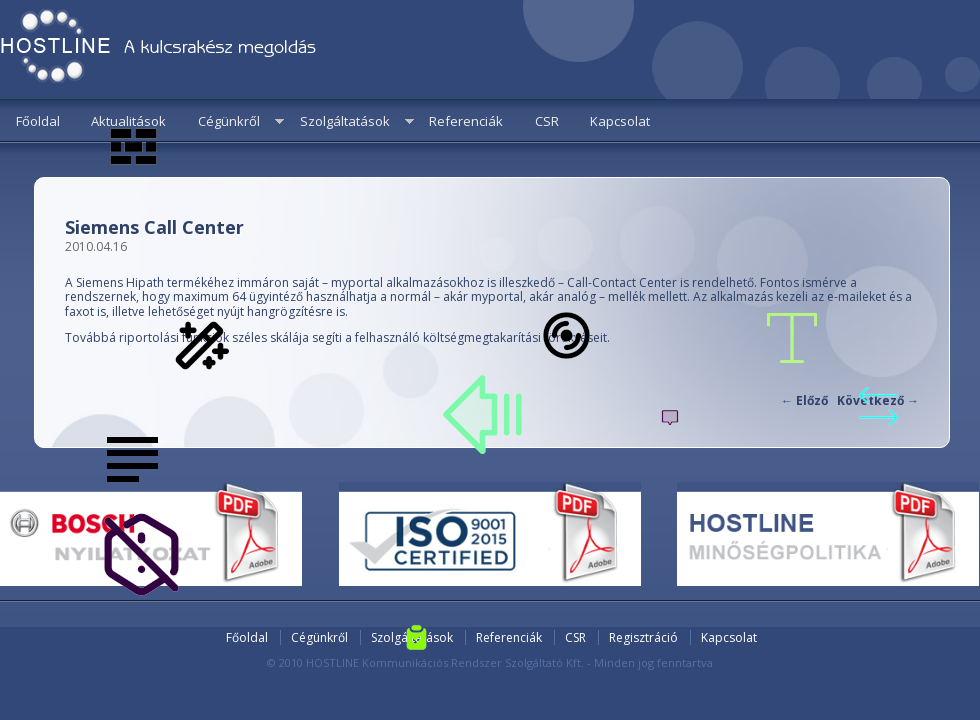  Describe the element at coordinates (133, 146) in the screenshot. I see `access wall or barrier settings` at that location.